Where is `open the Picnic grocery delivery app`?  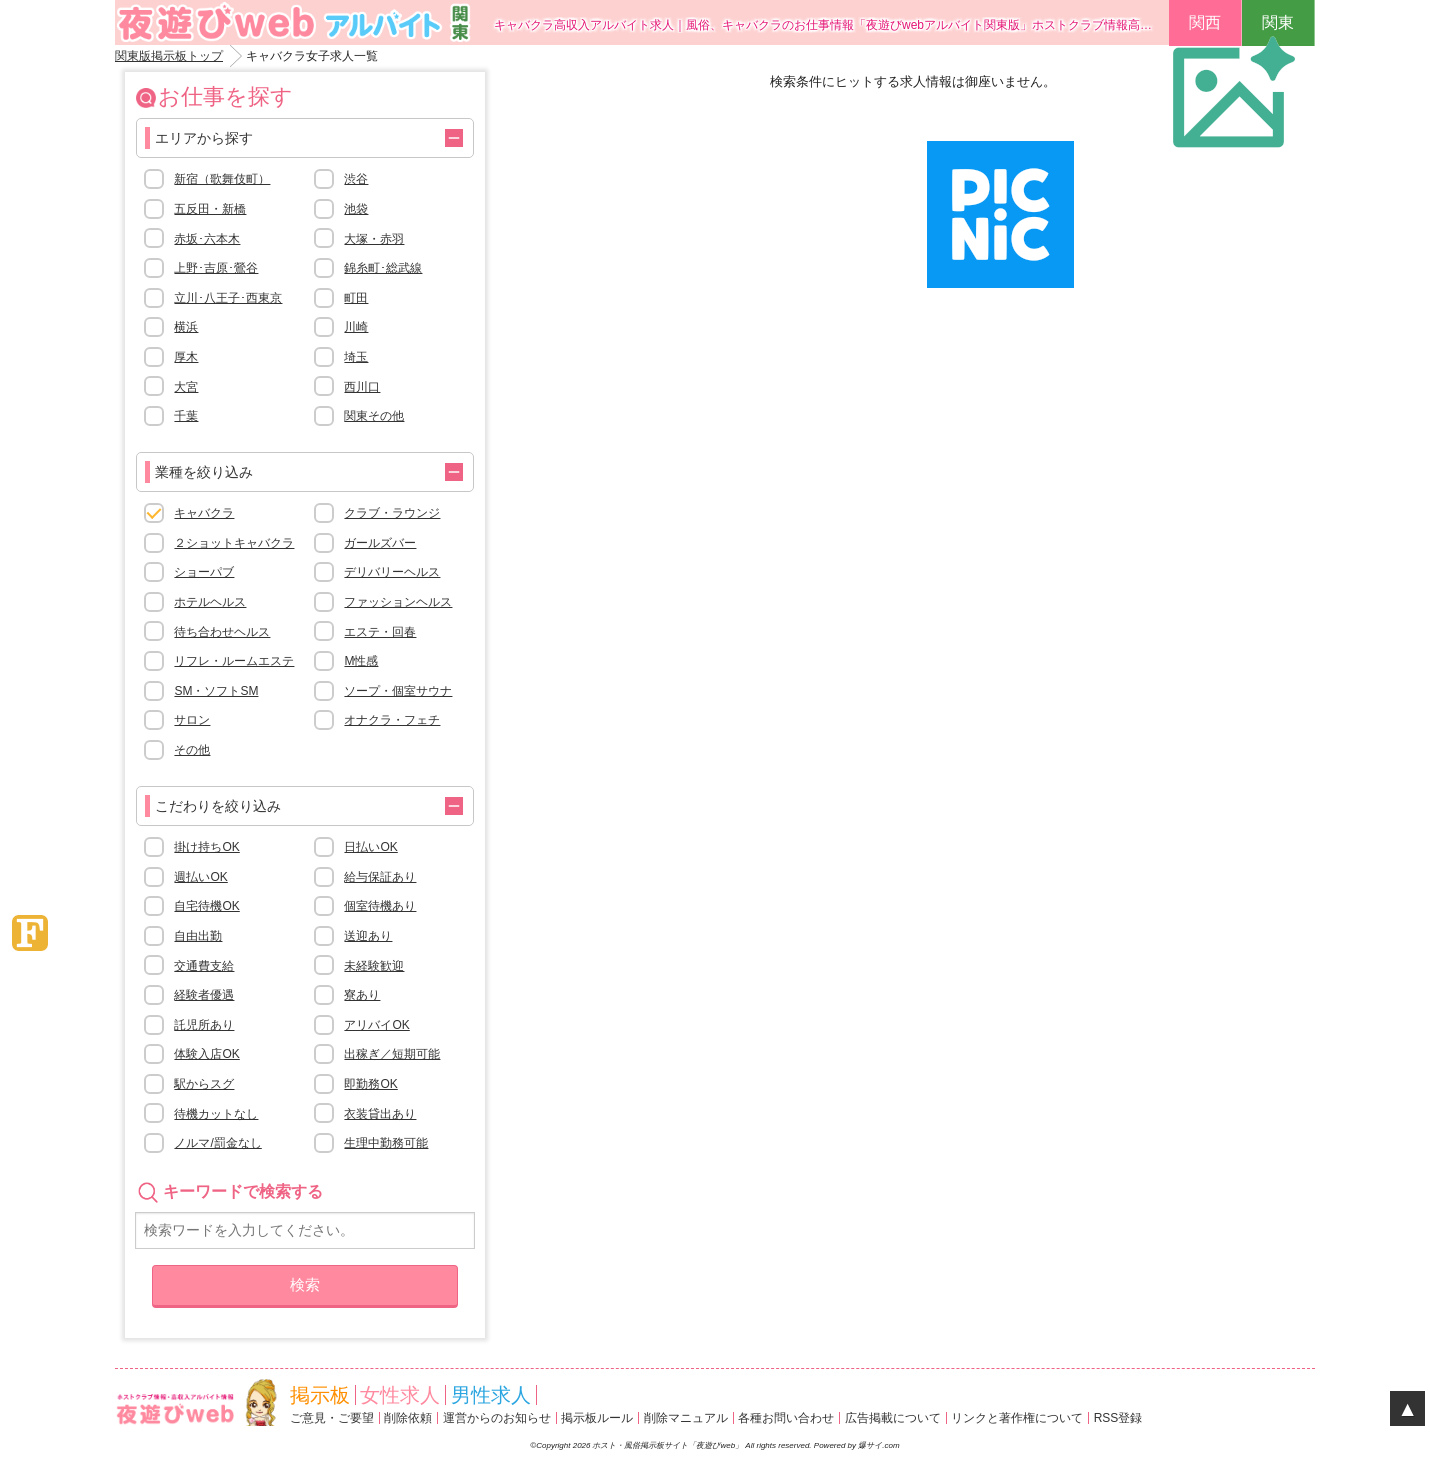
open the Picnic grocery delivery app is located at coordinates (1000, 214).